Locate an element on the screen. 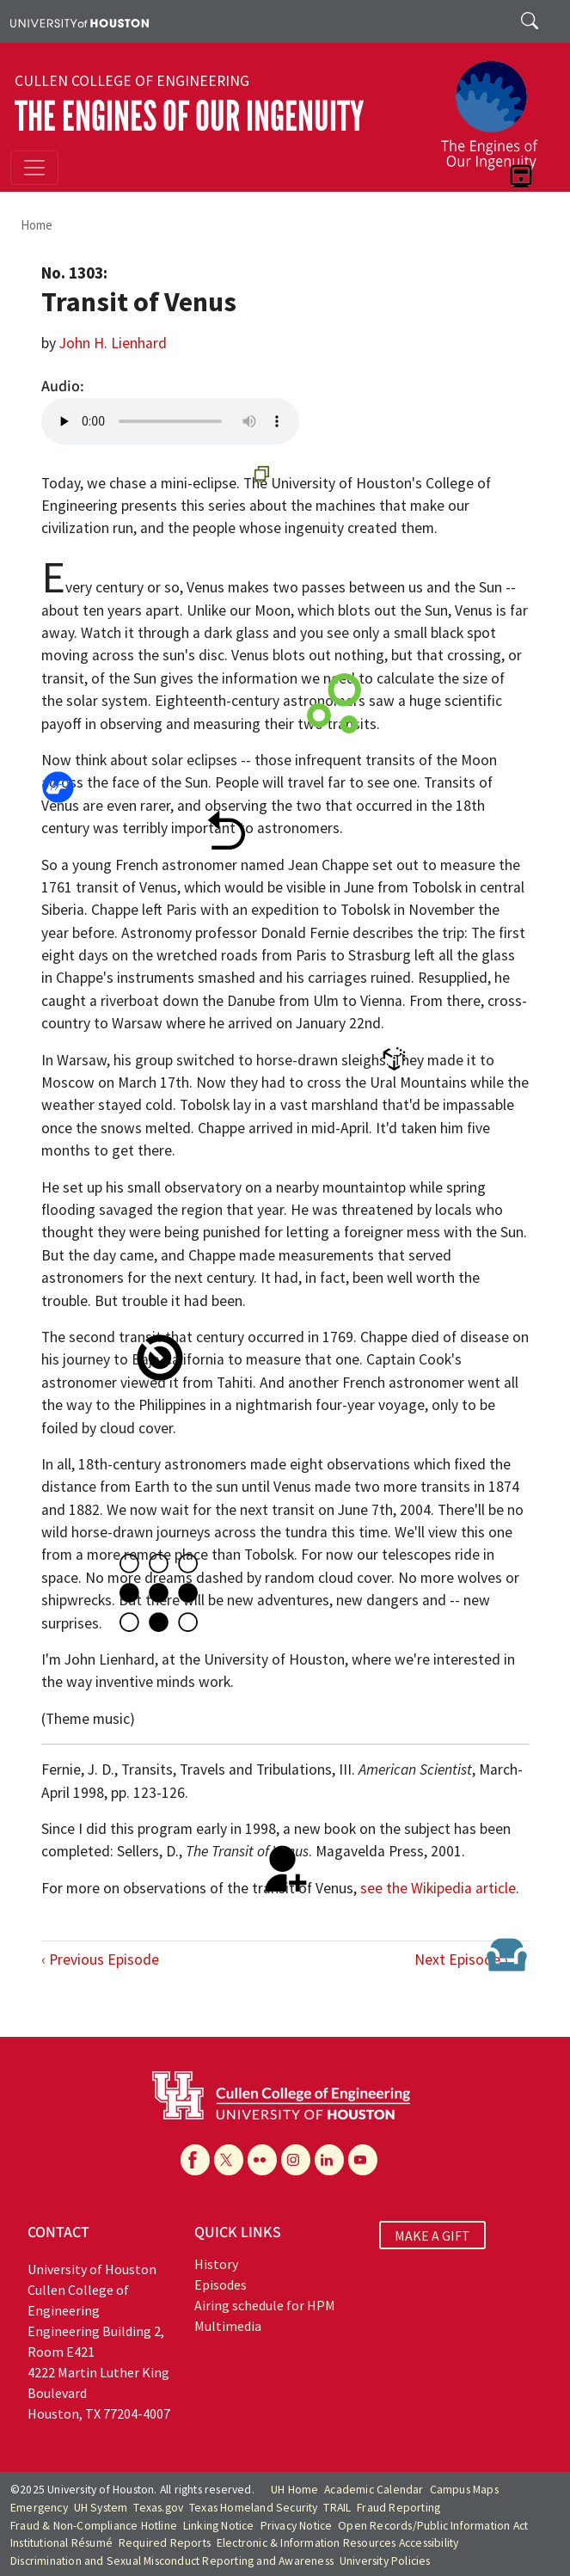 The width and height of the screenshot is (570, 2576). aed electrode pads for defibrillator device is located at coordinates (261, 473).